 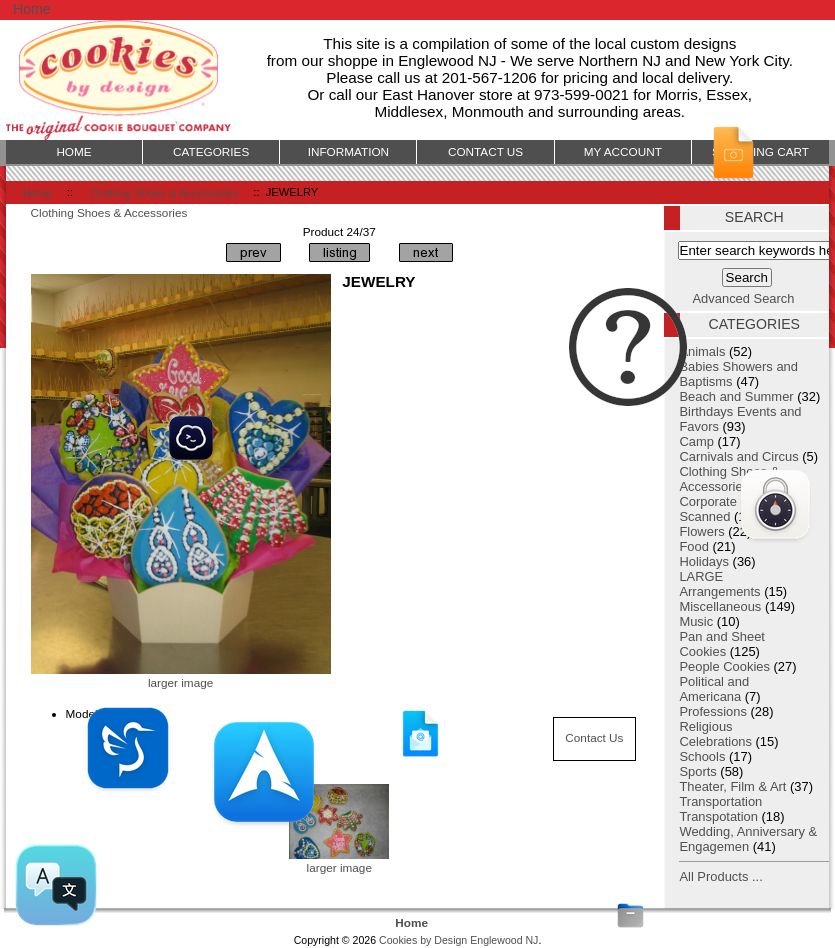 I want to click on access help or support documentation, so click(x=628, y=347).